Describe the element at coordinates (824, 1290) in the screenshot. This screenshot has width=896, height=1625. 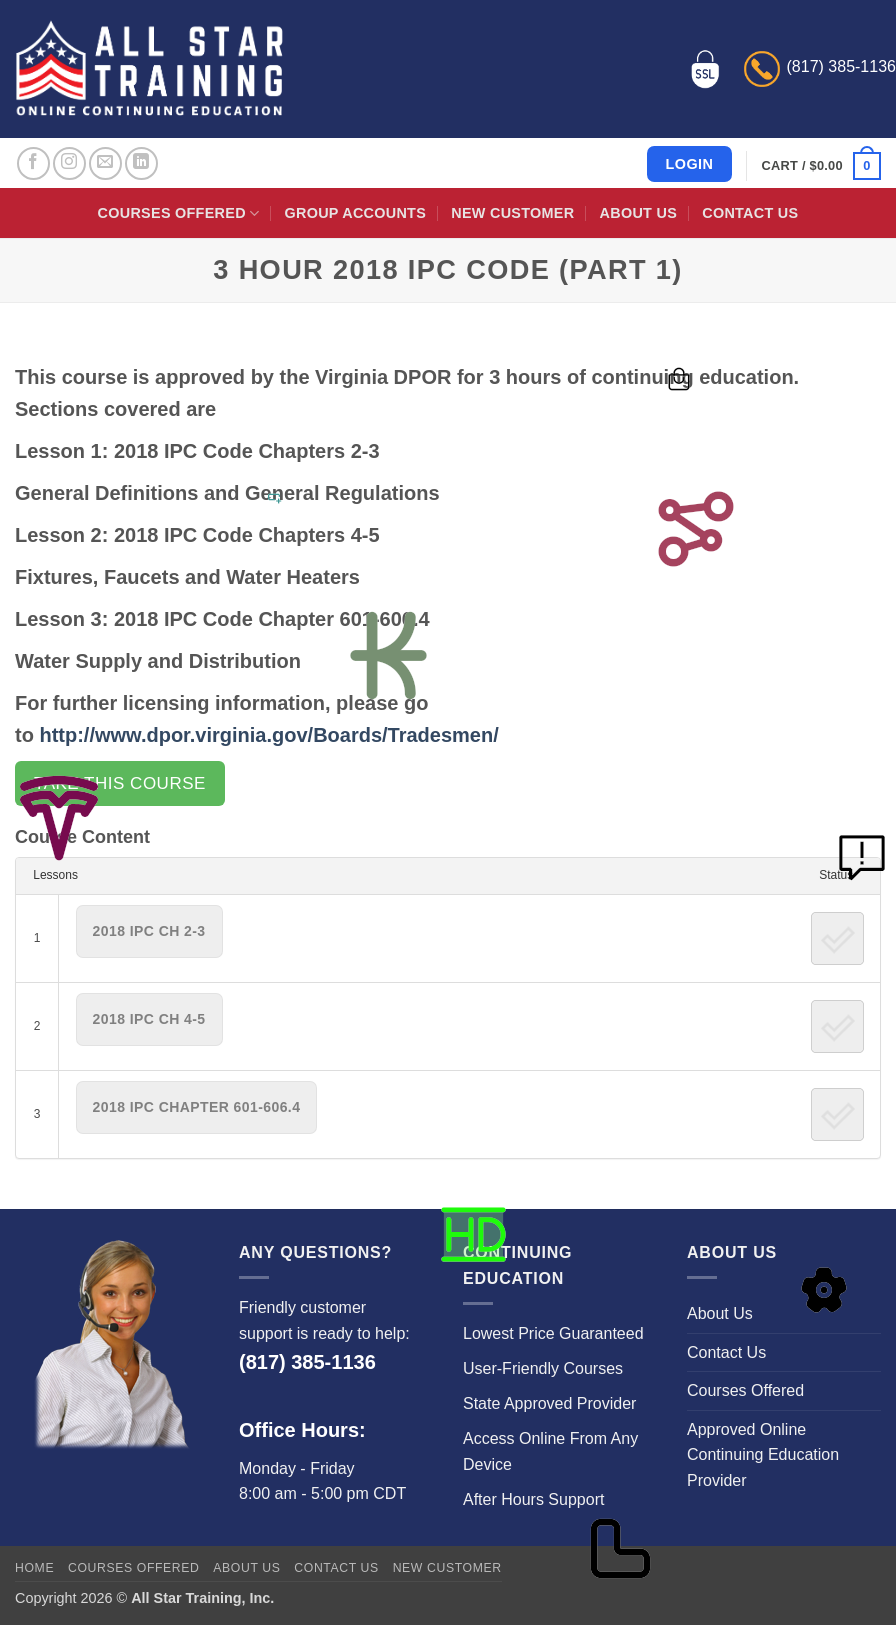
I see `open settings menu` at that location.